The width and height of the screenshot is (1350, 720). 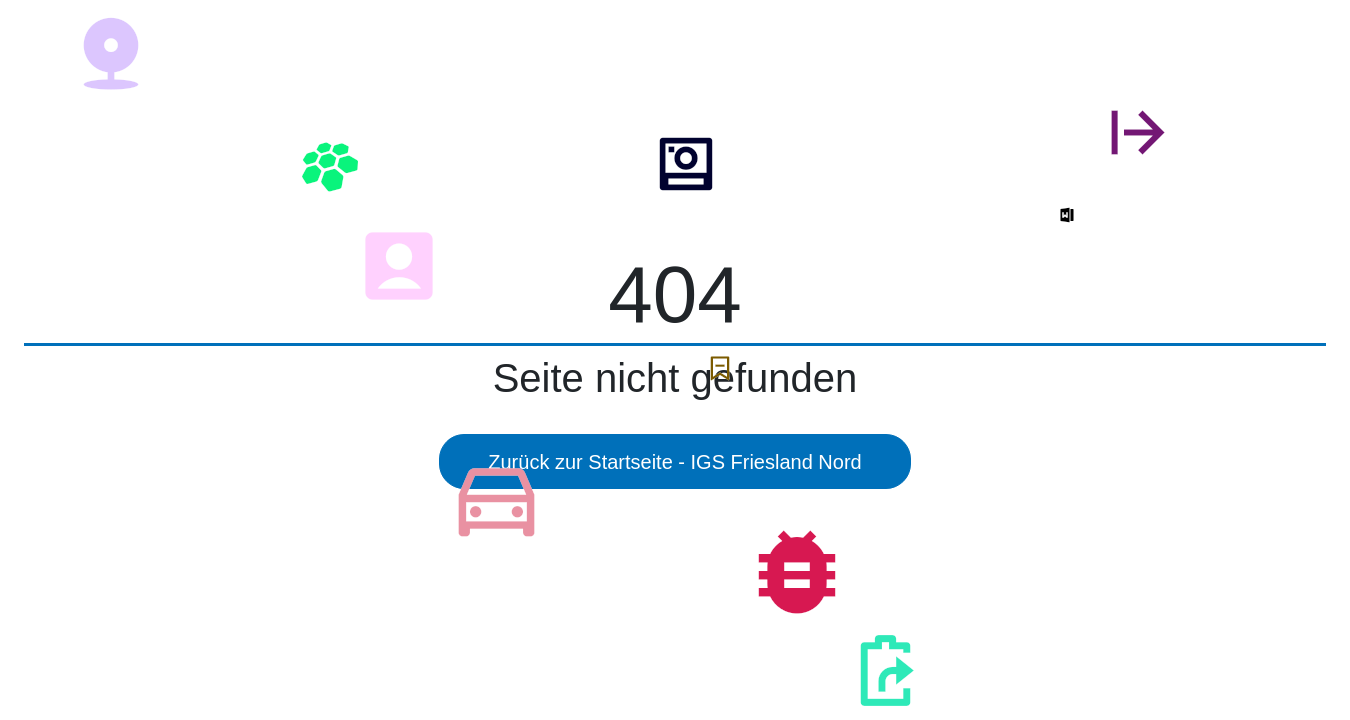 I want to click on view location with surrounding area range, so click(x=111, y=52).